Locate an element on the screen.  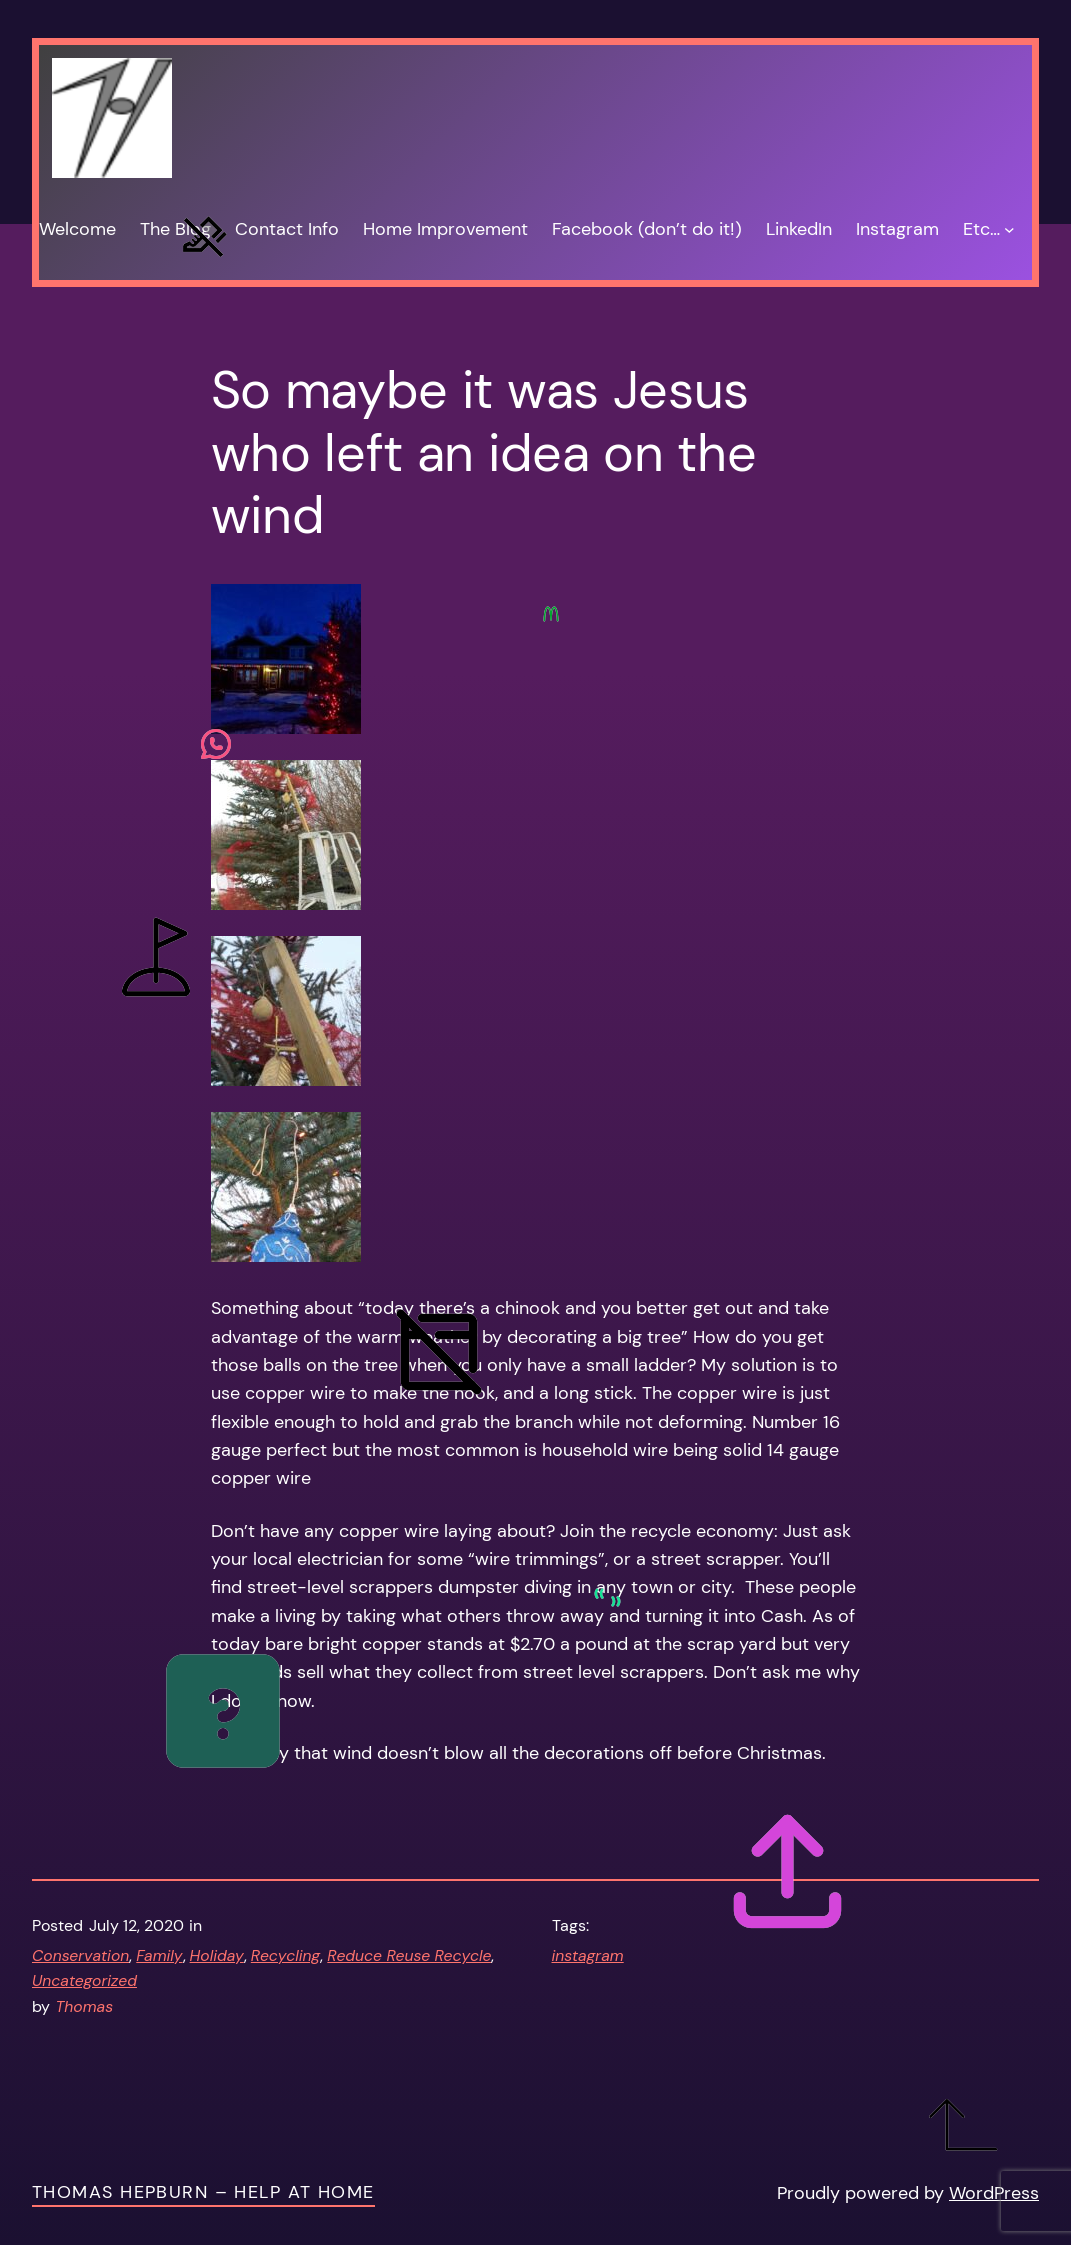
upload a file or document is located at coordinates (787, 1868).